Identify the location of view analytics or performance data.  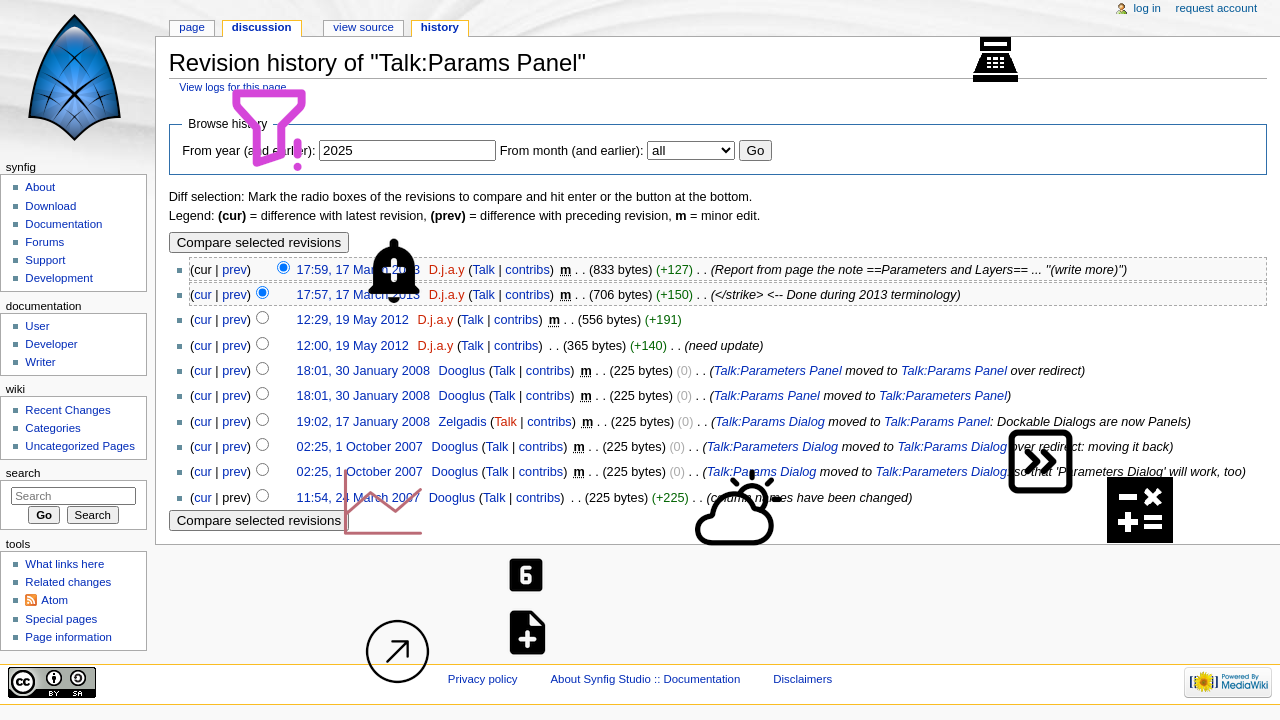
(383, 502).